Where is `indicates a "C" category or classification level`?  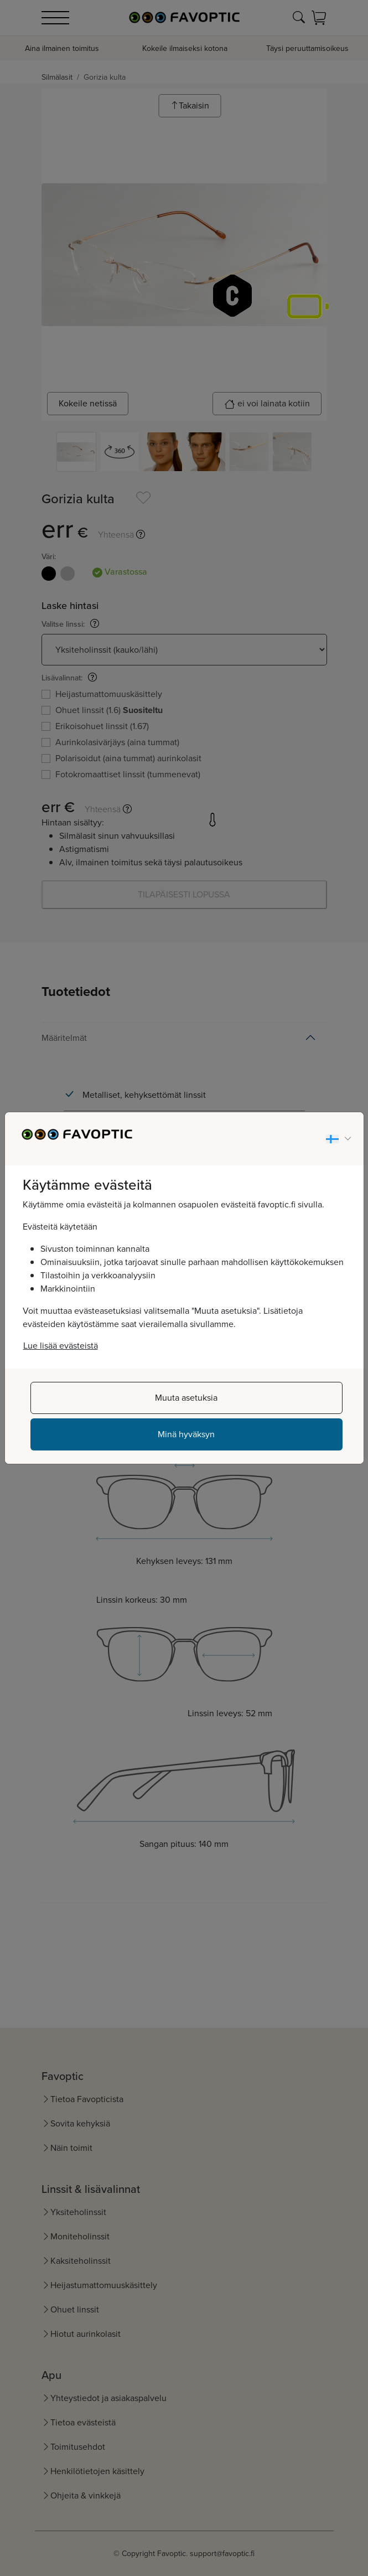
indicates a "C" category or classification level is located at coordinates (232, 296).